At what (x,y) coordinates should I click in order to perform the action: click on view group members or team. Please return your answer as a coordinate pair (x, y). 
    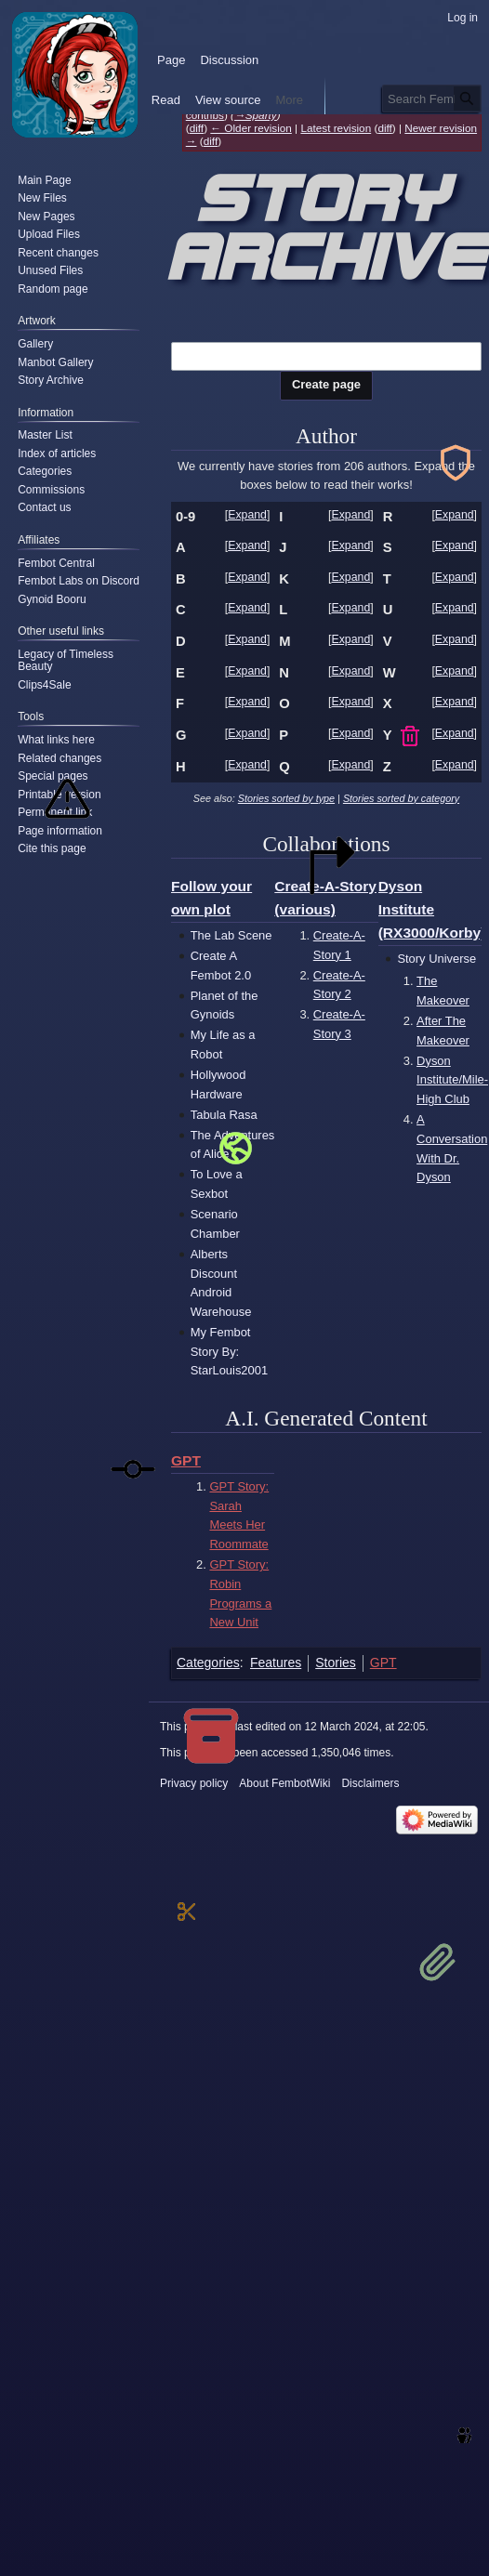
    Looking at the image, I should click on (464, 2435).